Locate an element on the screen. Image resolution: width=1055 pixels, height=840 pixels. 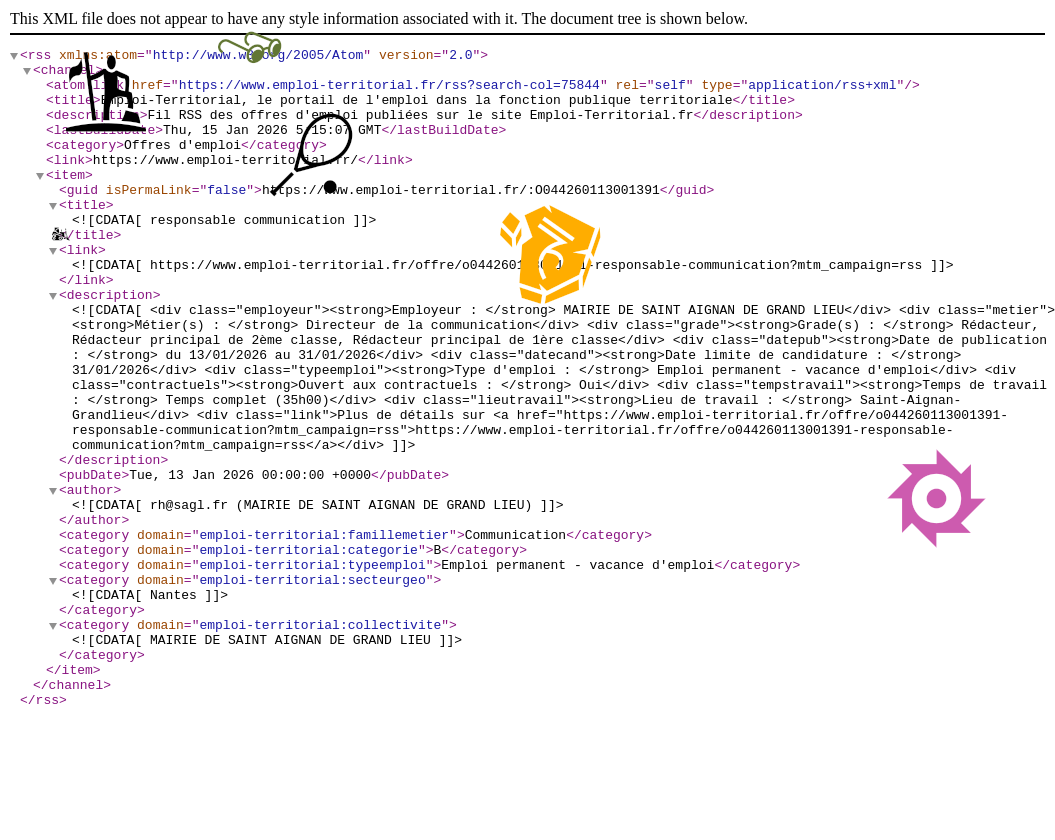
access tennis or racket sports games is located at coordinates (311, 155).